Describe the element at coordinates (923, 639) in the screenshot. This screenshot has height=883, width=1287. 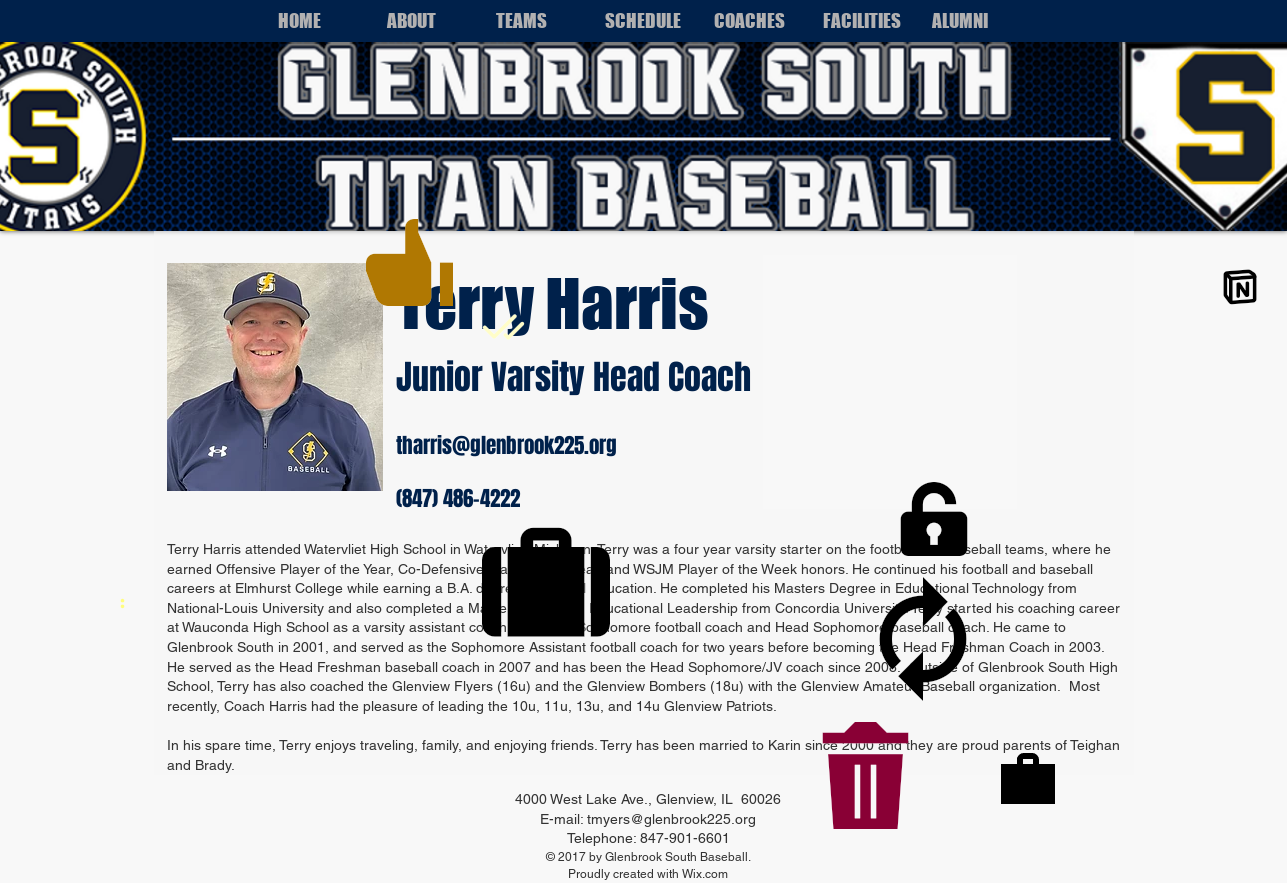
I see `refresh the current page or content` at that location.